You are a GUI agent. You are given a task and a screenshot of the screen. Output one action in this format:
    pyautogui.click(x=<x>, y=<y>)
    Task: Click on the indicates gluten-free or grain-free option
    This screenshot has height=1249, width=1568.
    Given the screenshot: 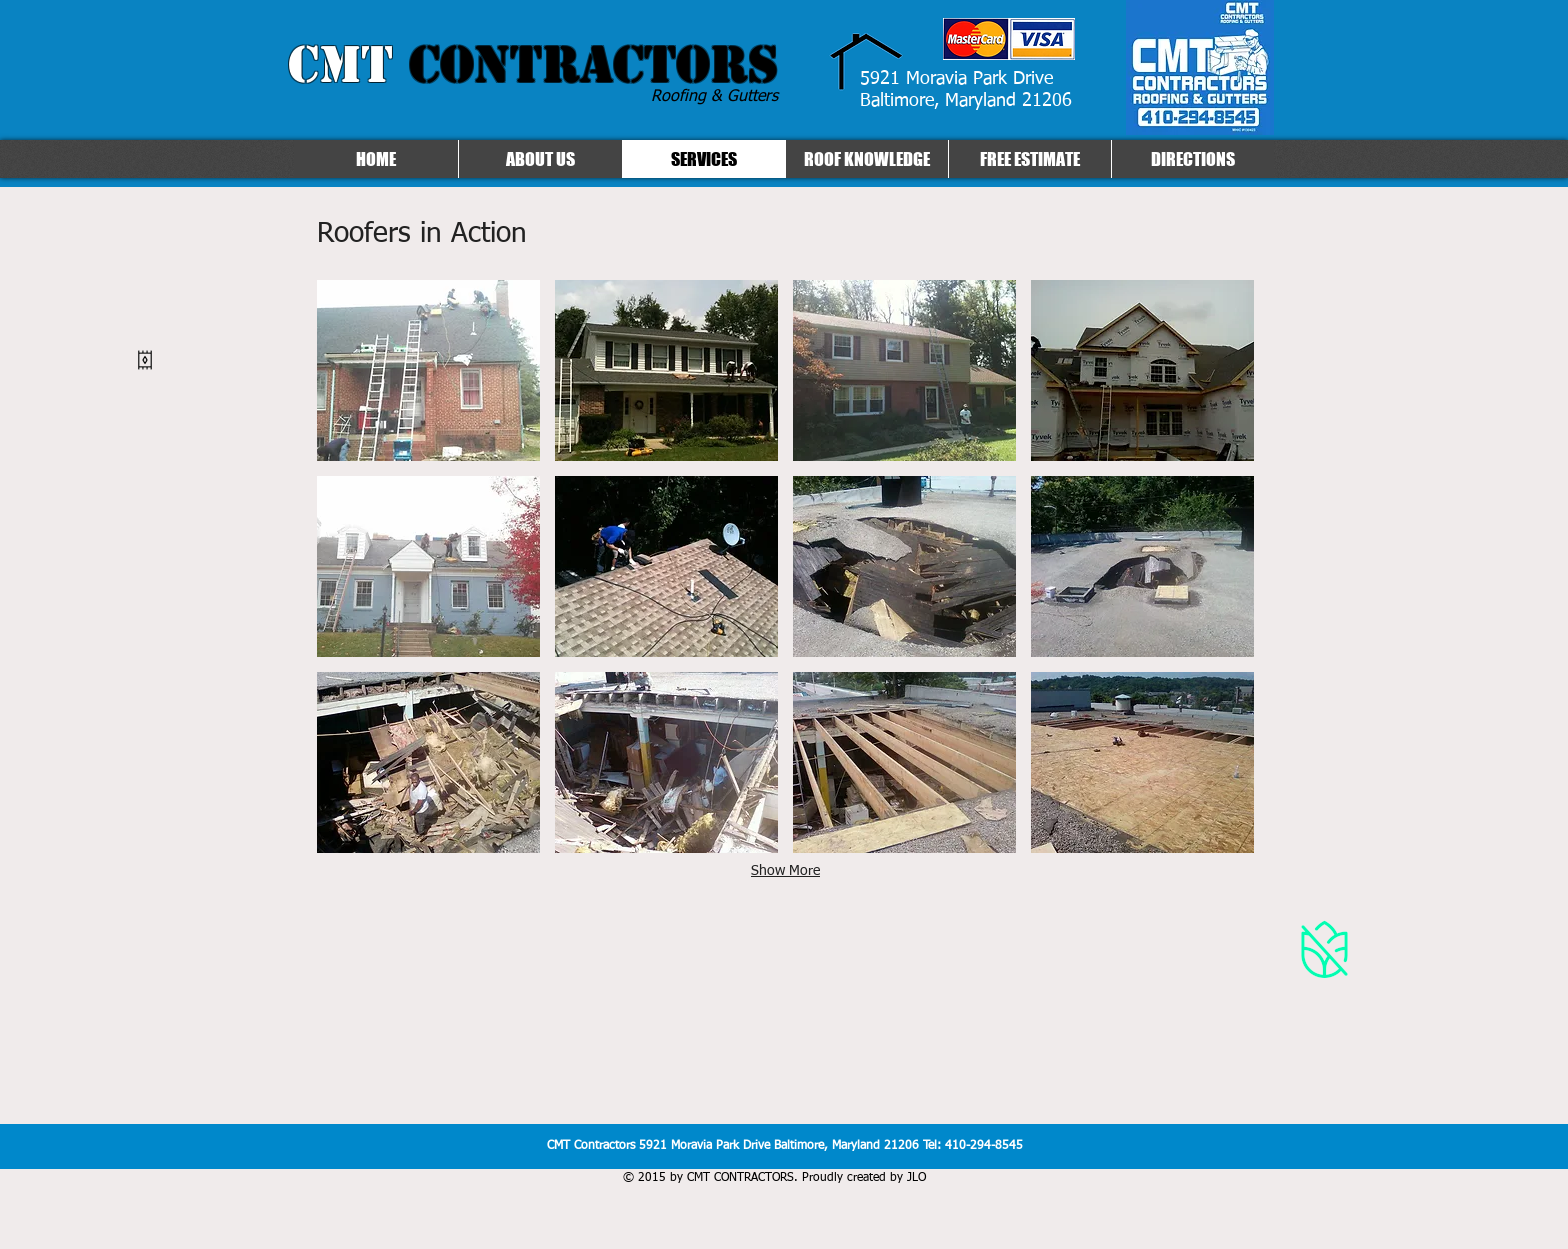 What is the action you would take?
    pyautogui.click(x=1324, y=950)
    